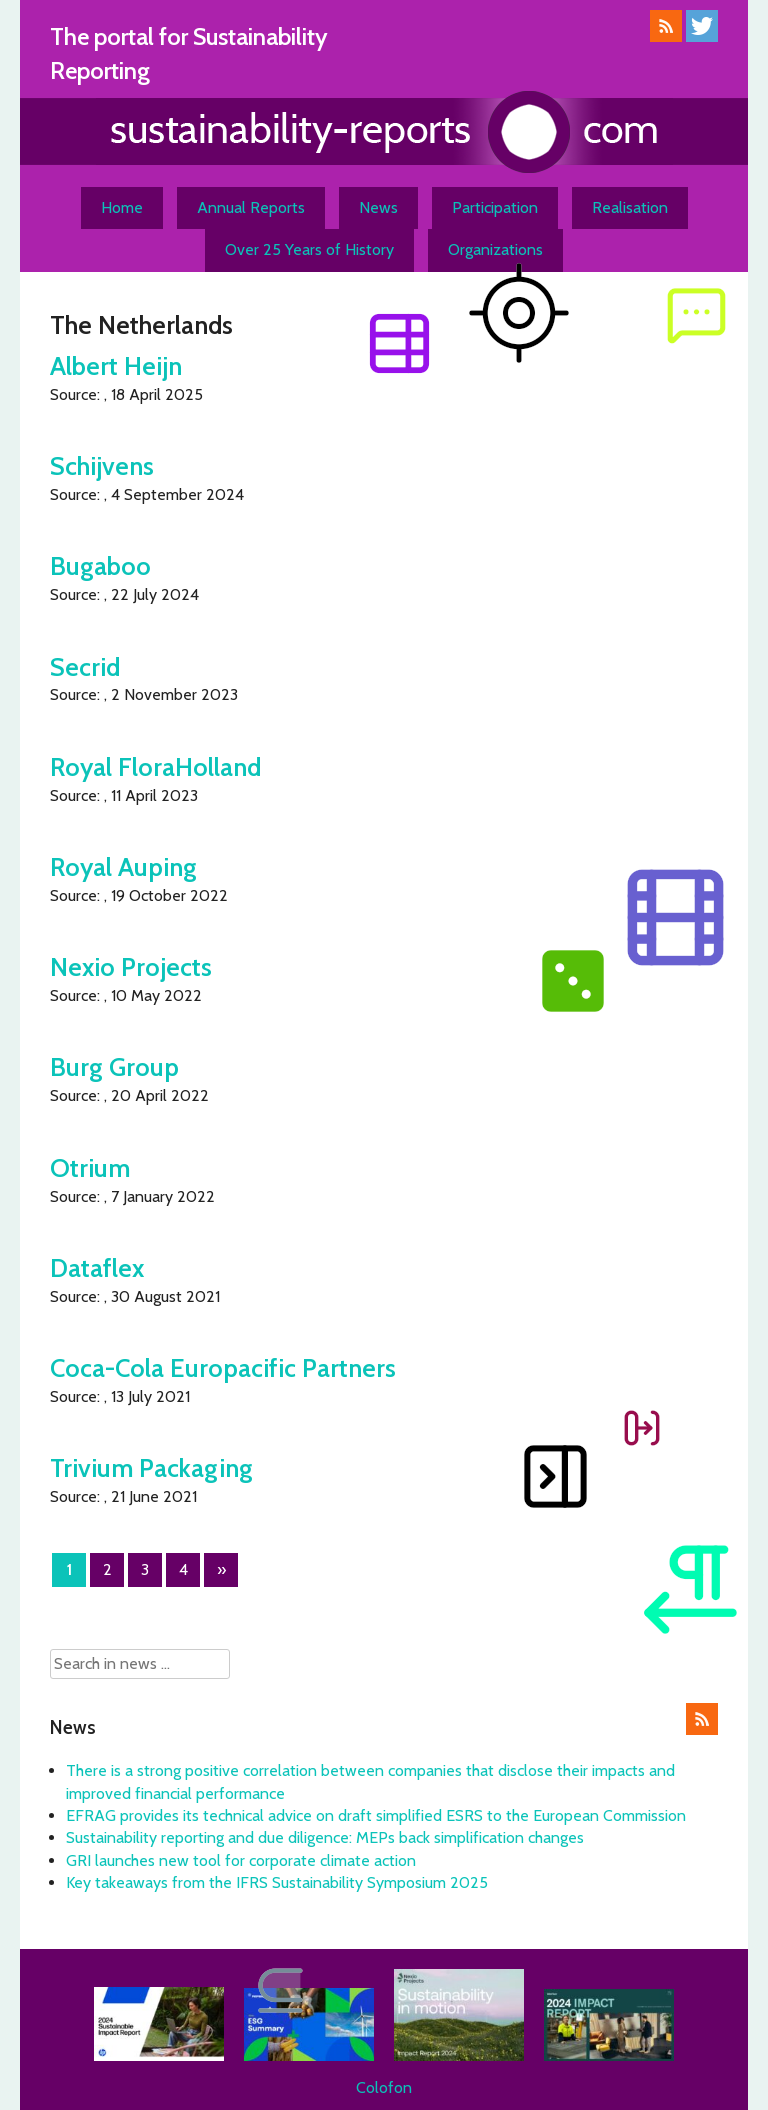 The height and width of the screenshot is (2110, 768). What do you see at coordinates (696, 314) in the screenshot?
I see `view more messages or conversation options` at bounding box center [696, 314].